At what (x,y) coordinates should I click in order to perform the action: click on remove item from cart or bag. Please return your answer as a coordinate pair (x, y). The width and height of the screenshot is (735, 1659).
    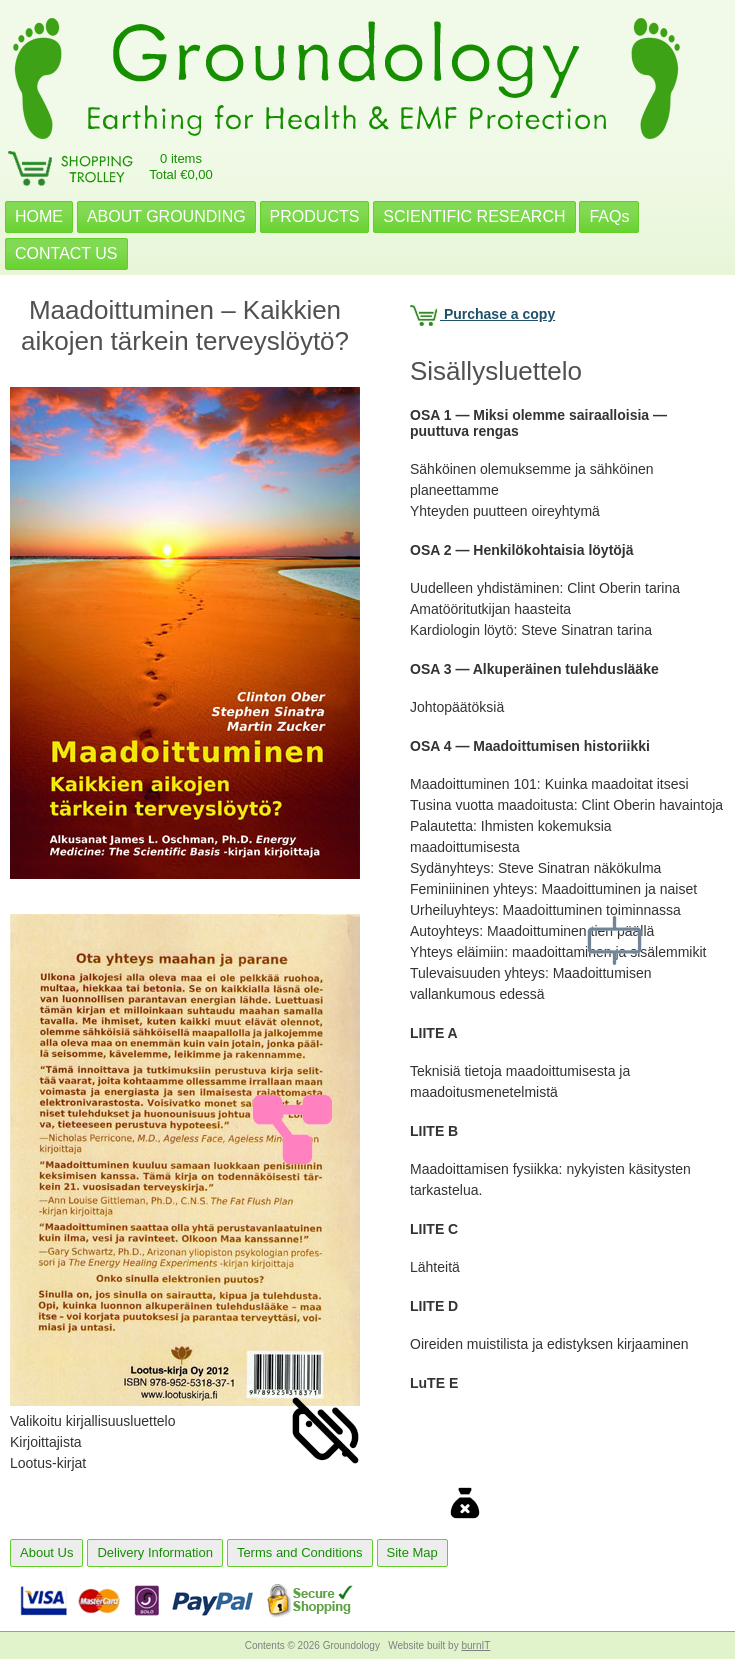
    Looking at the image, I should click on (465, 1503).